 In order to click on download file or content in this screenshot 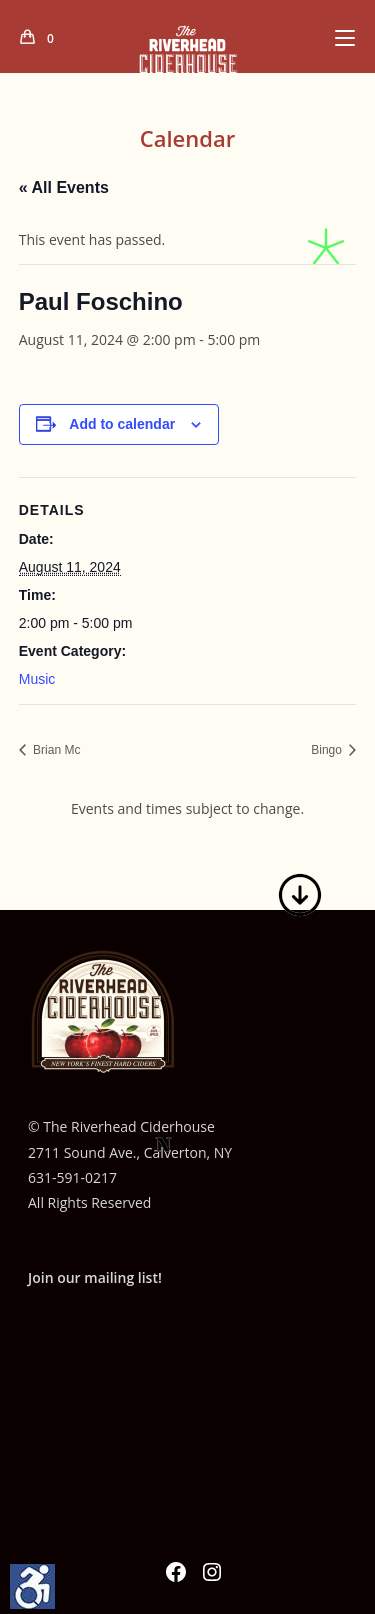, I will do `click(300, 895)`.